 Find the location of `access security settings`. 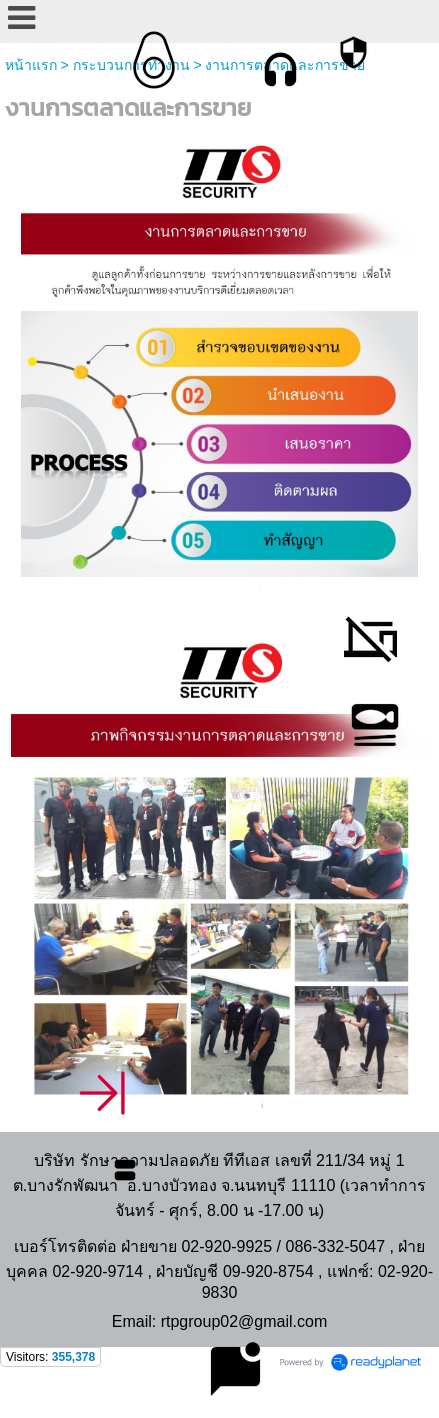

access security settings is located at coordinates (353, 52).